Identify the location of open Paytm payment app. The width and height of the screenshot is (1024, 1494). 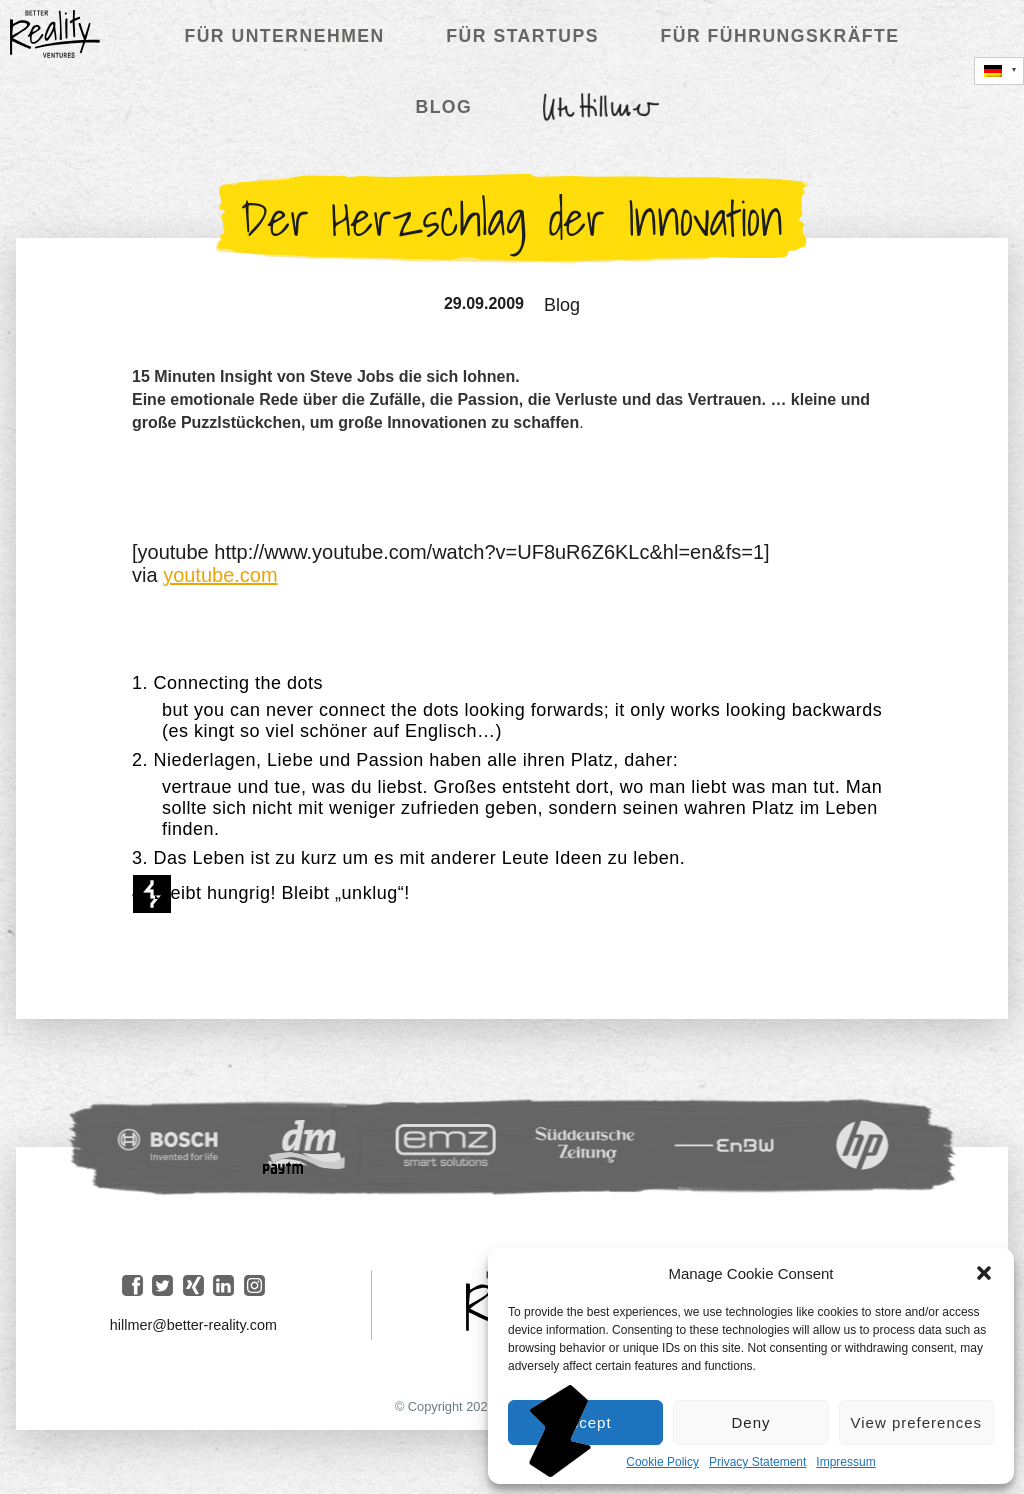
(283, 1168).